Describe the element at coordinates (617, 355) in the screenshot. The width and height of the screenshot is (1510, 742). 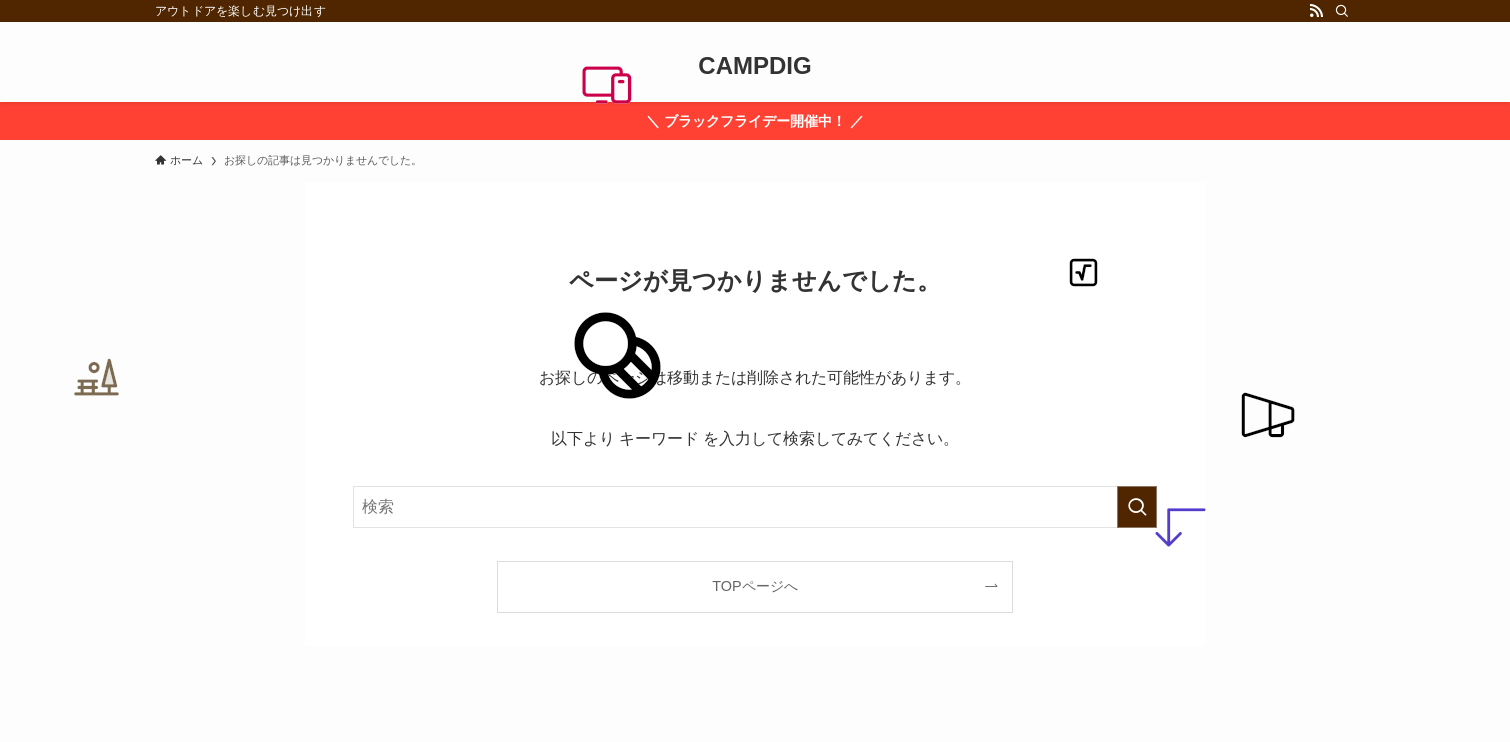
I see `subtract or remove a shape from selection` at that location.